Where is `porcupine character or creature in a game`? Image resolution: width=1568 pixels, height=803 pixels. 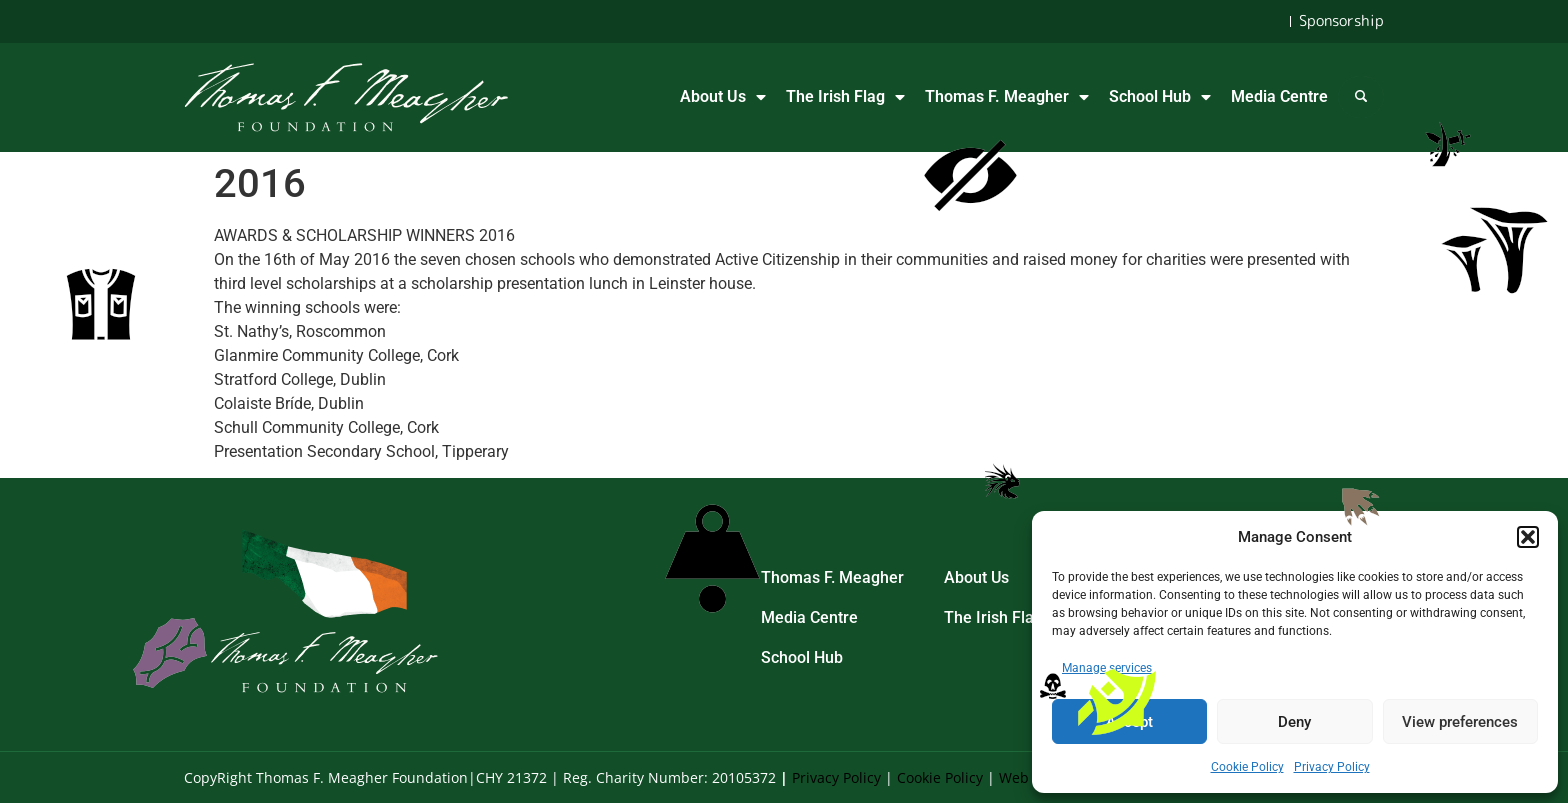 porcupine character or creature in a game is located at coordinates (1002, 481).